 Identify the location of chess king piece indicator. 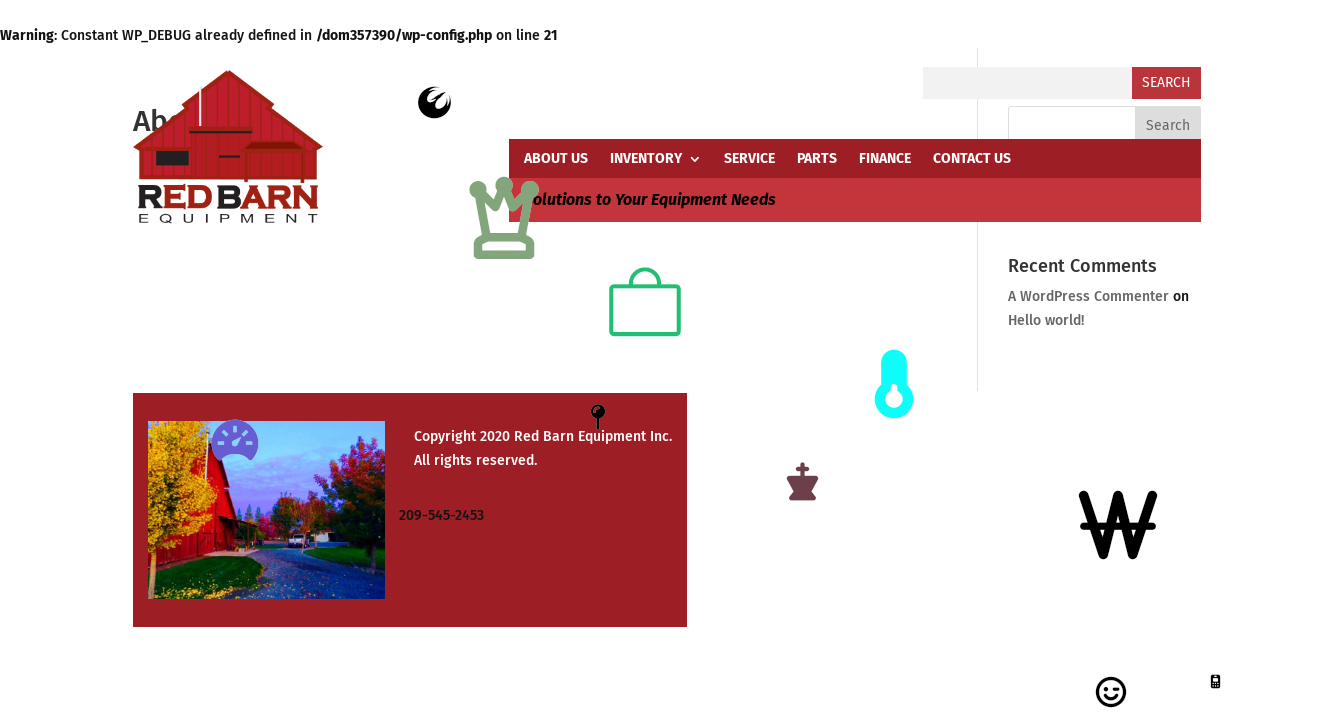
(802, 482).